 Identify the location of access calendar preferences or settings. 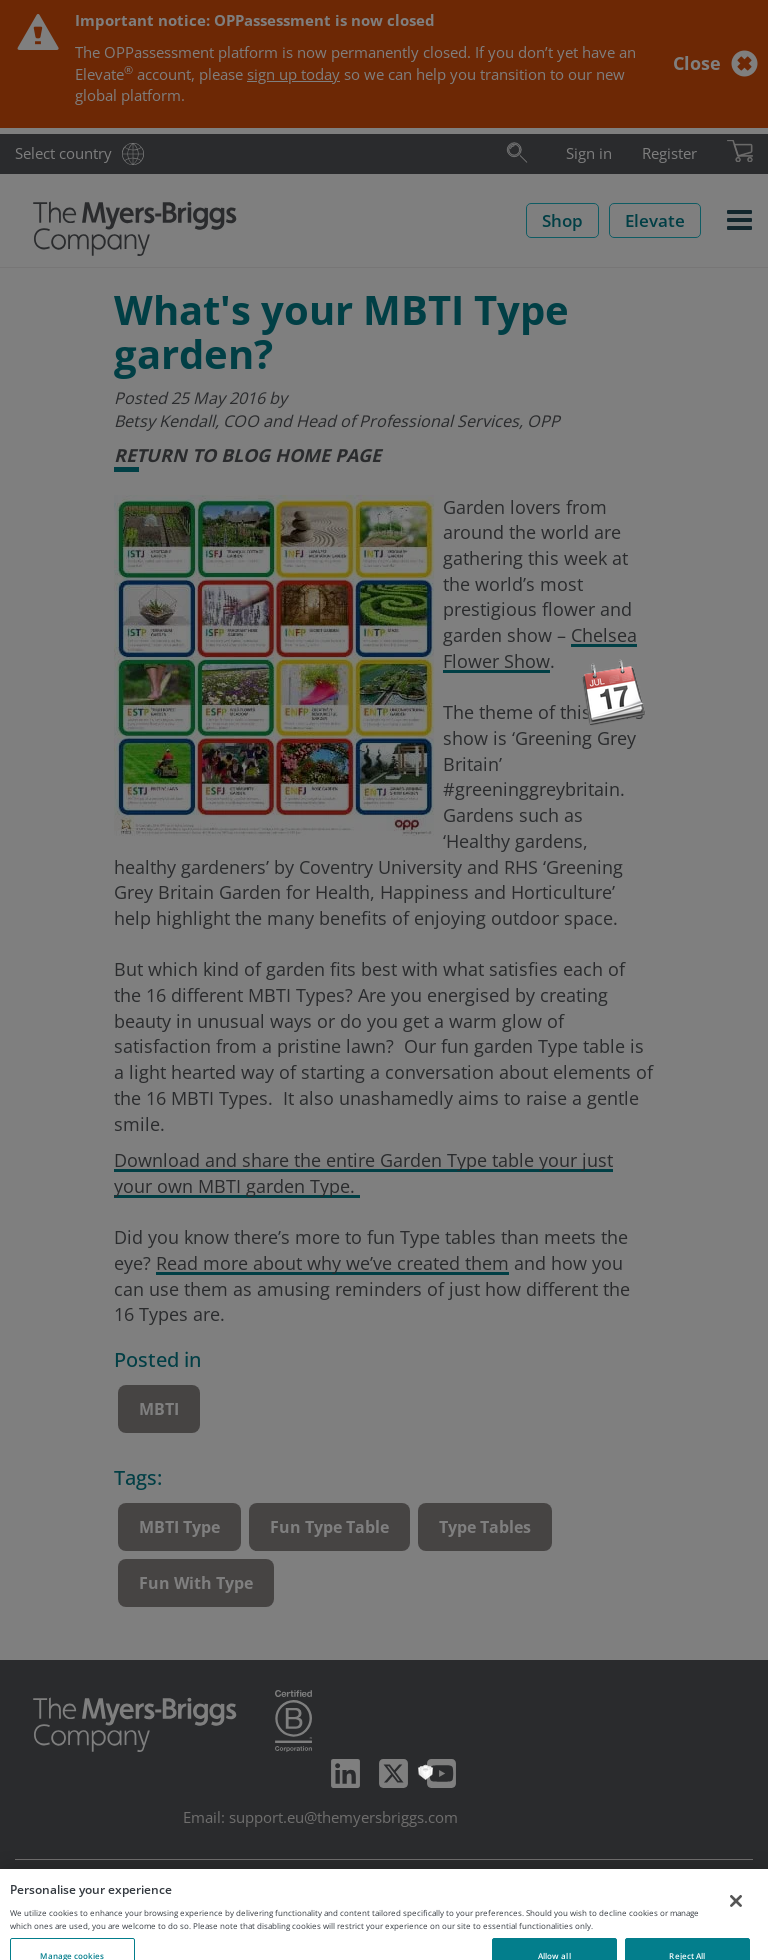
(614, 694).